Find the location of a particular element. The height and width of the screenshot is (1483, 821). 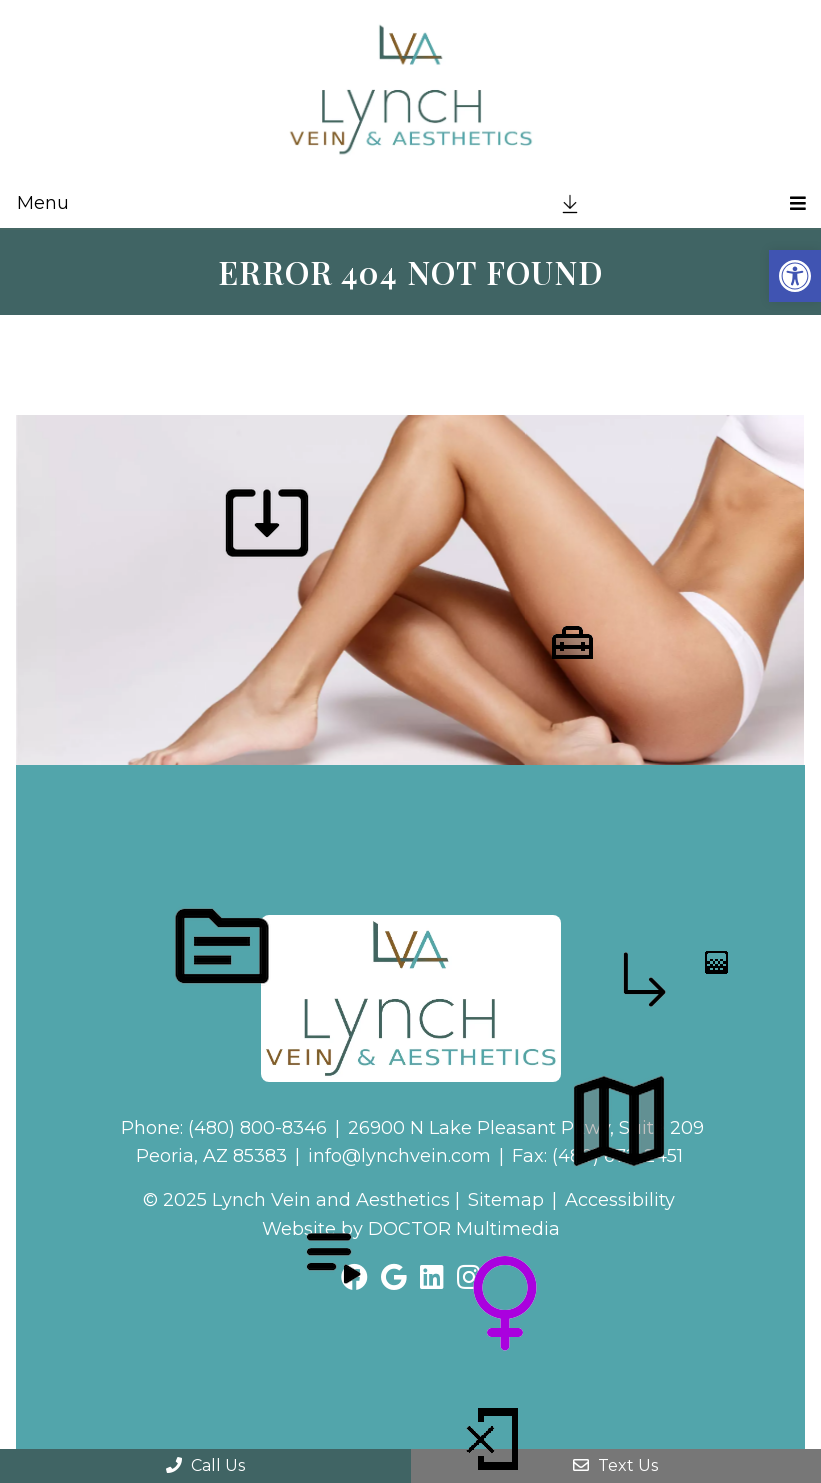

play all items in a playlist is located at coordinates (336, 1255).